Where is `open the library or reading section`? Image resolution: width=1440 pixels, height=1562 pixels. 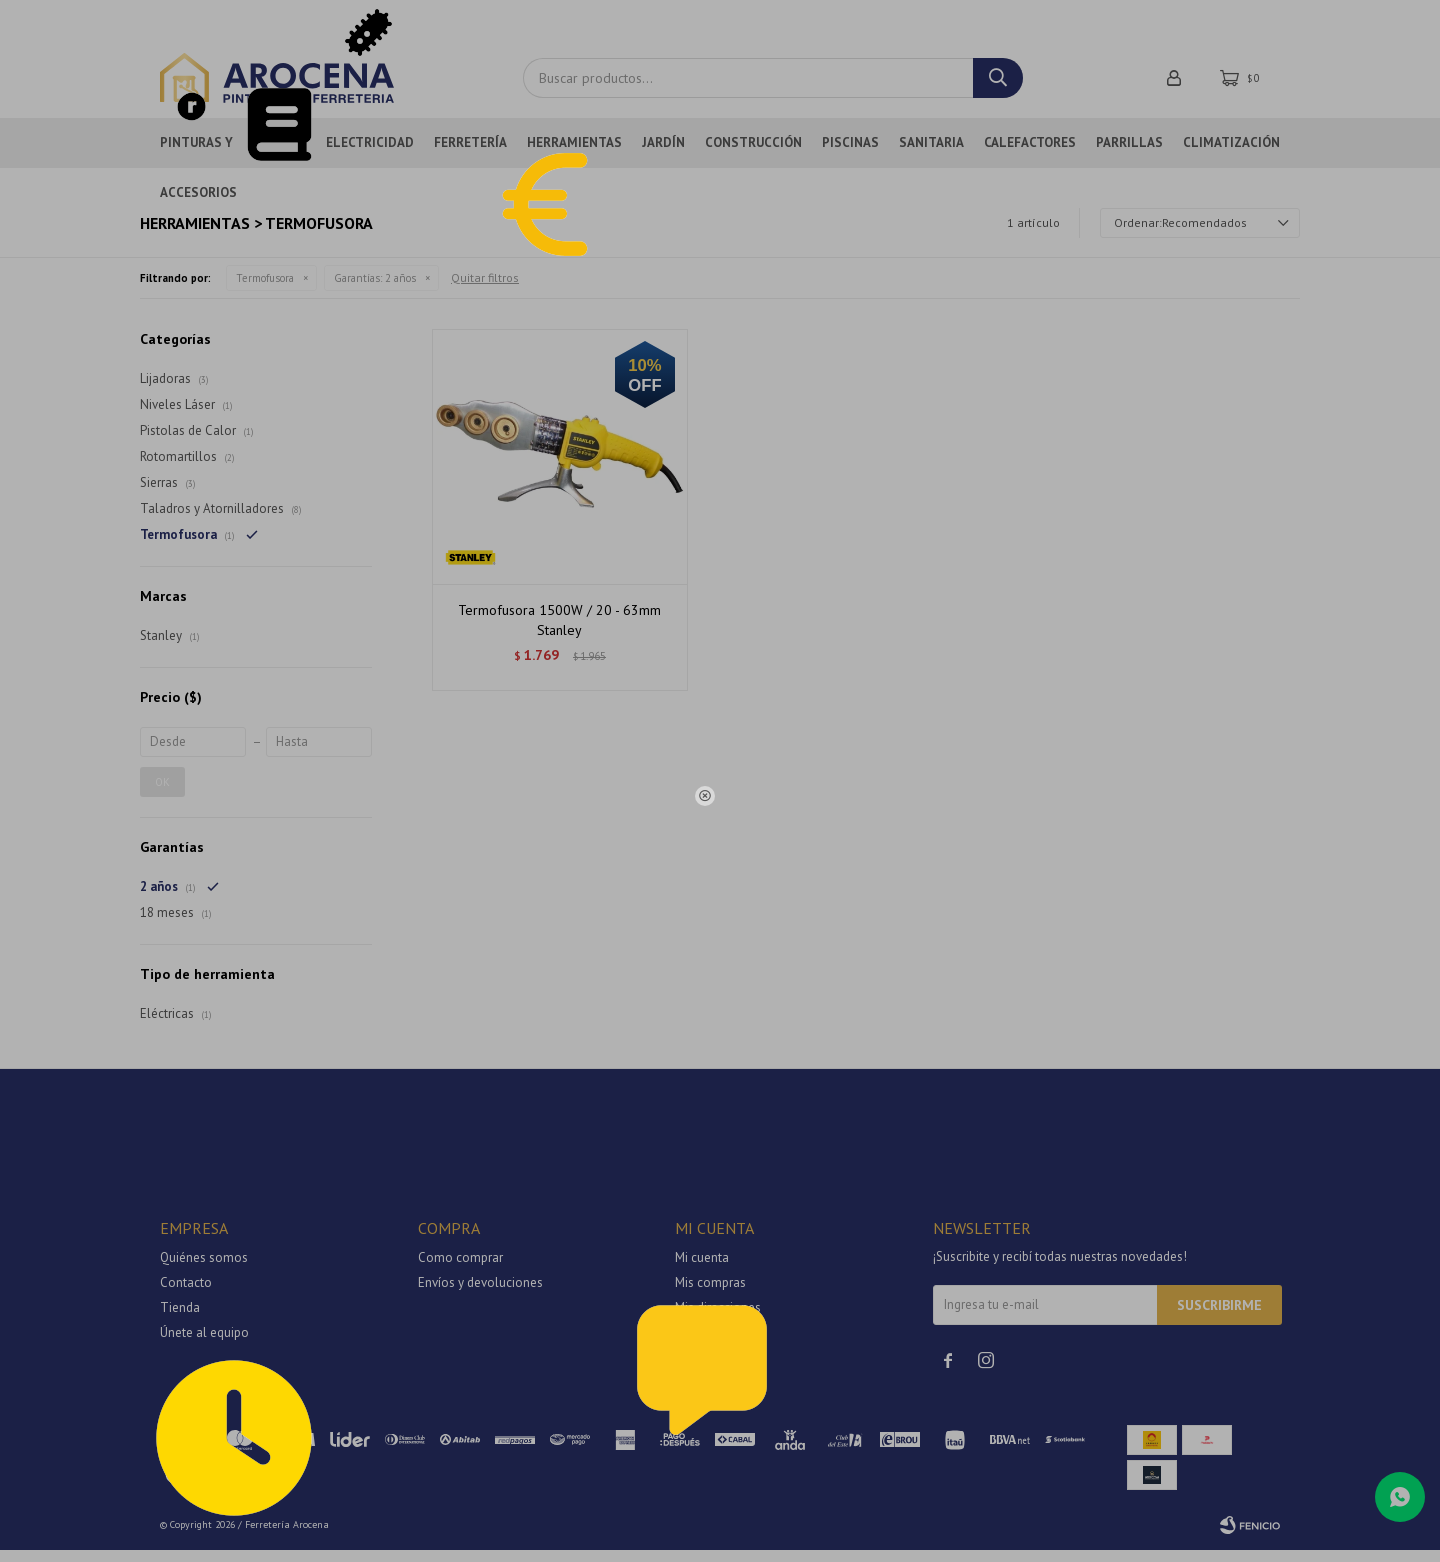 open the library or reading section is located at coordinates (279, 124).